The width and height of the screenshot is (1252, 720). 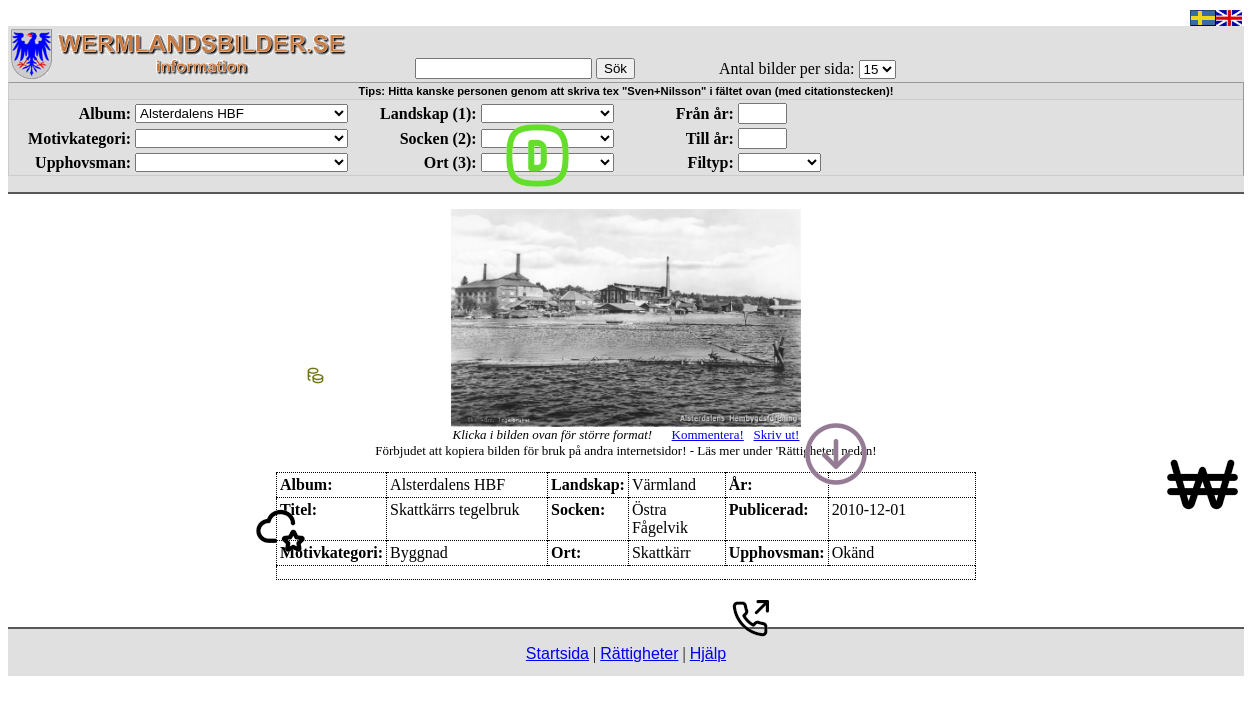 I want to click on download a file or content, so click(x=836, y=454).